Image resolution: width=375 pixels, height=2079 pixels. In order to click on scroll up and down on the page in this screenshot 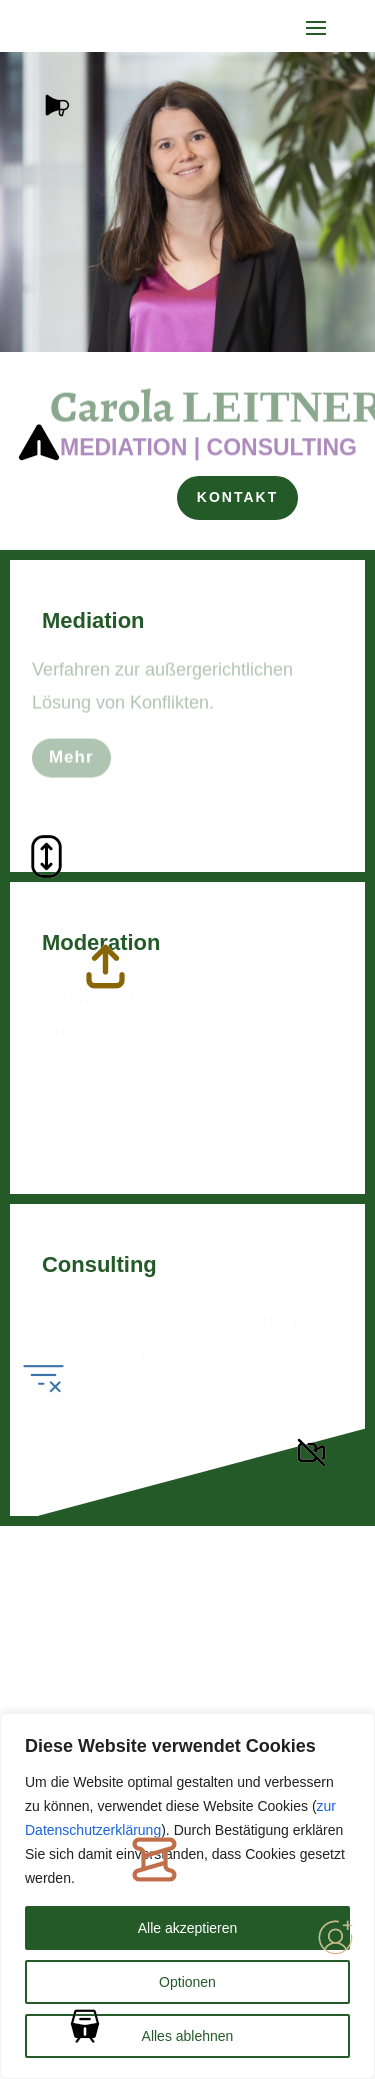, I will do `click(46, 856)`.